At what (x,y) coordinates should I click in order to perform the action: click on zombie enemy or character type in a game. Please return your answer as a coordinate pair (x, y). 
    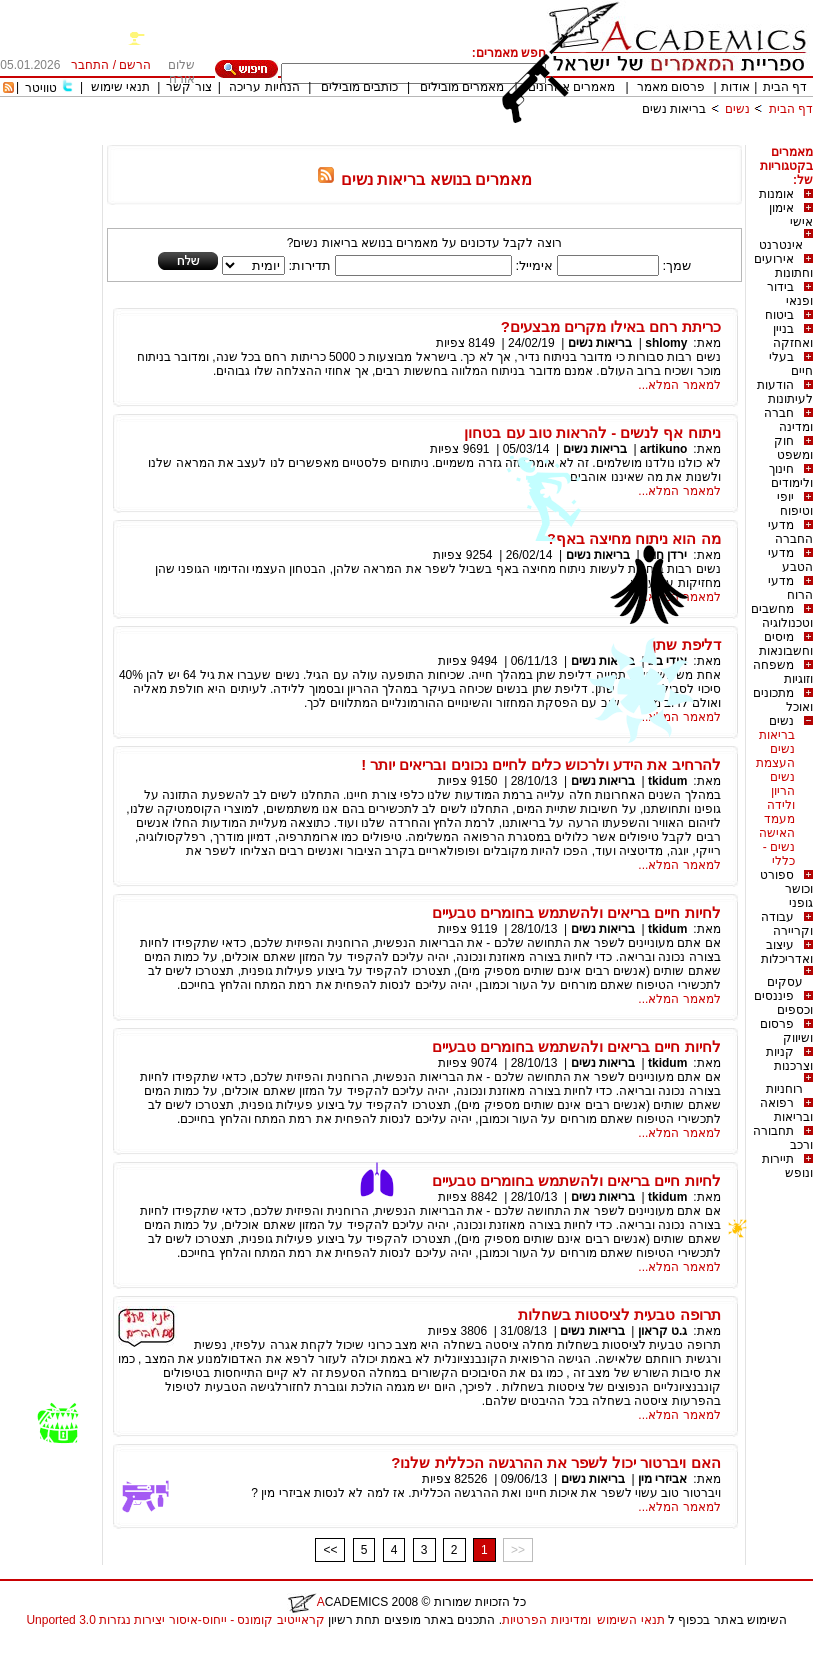
    Looking at the image, I should click on (548, 498).